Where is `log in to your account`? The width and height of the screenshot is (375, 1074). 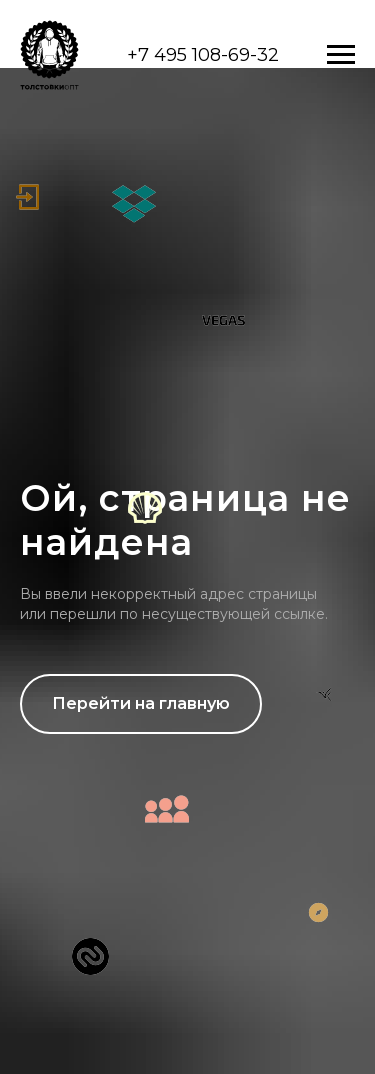 log in to your account is located at coordinates (29, 197).